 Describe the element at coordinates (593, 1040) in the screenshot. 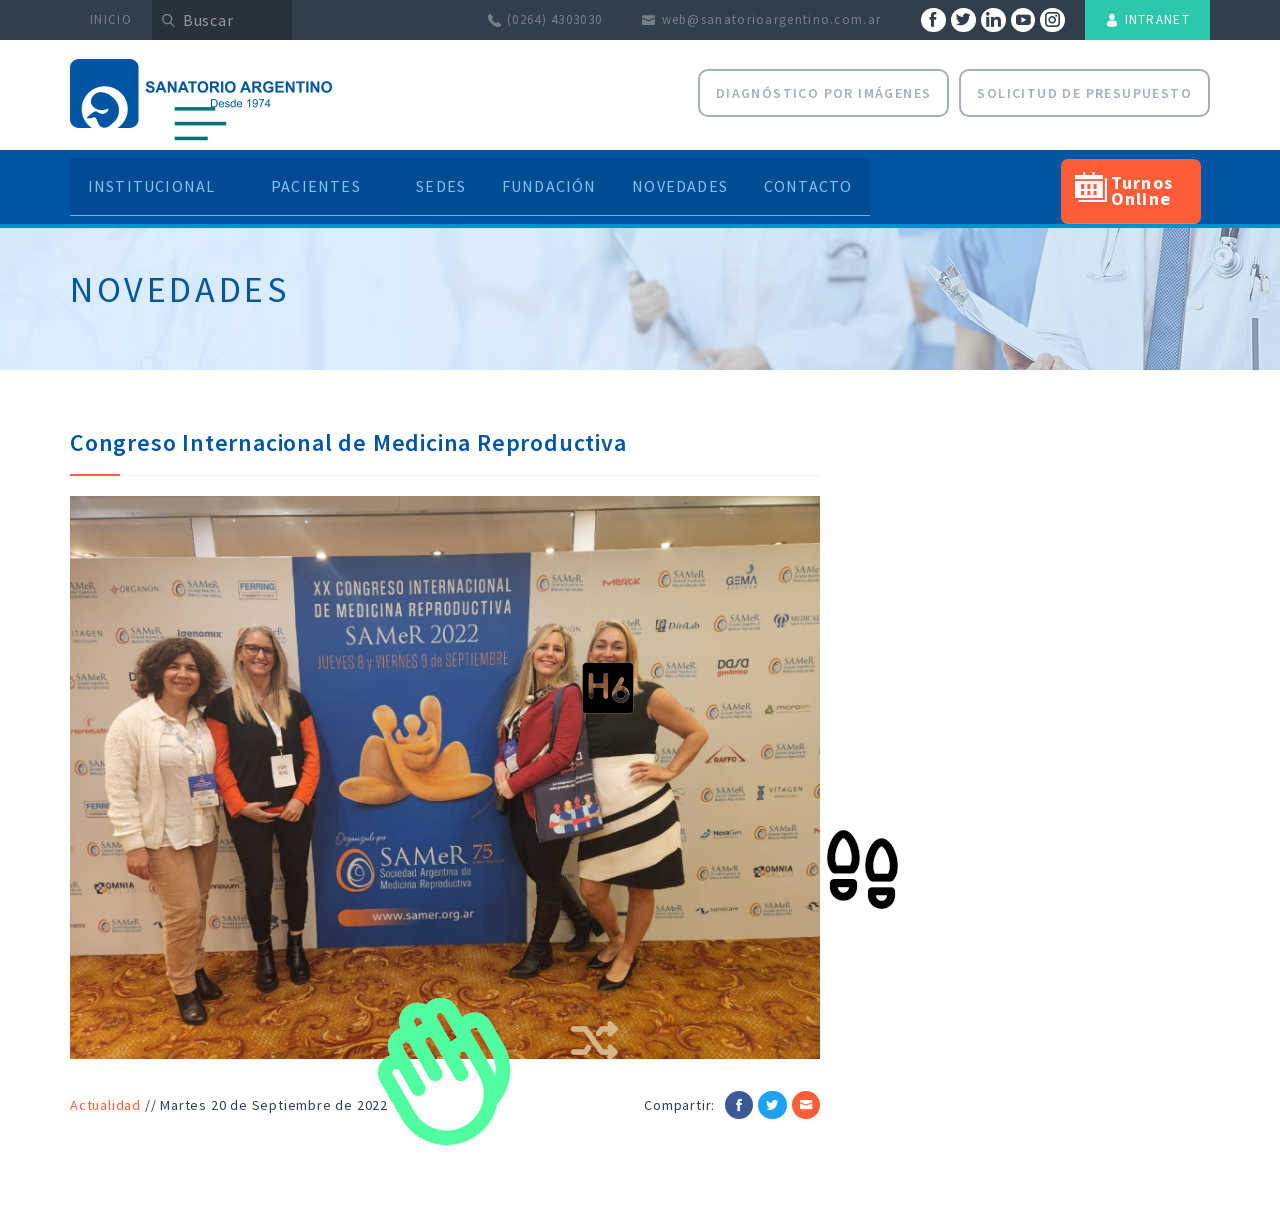

I see `shuffle or randomize playlist order` at that location.